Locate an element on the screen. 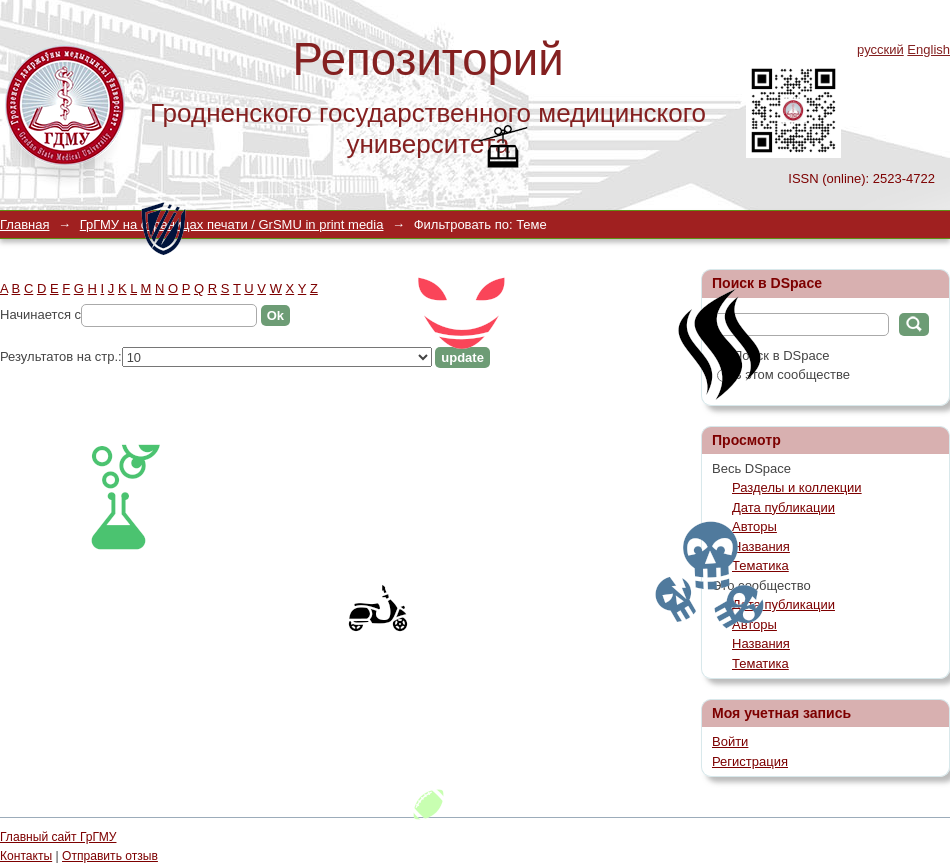  indicates a mischievous or cunning character trait is located at coordinates (460, 310).